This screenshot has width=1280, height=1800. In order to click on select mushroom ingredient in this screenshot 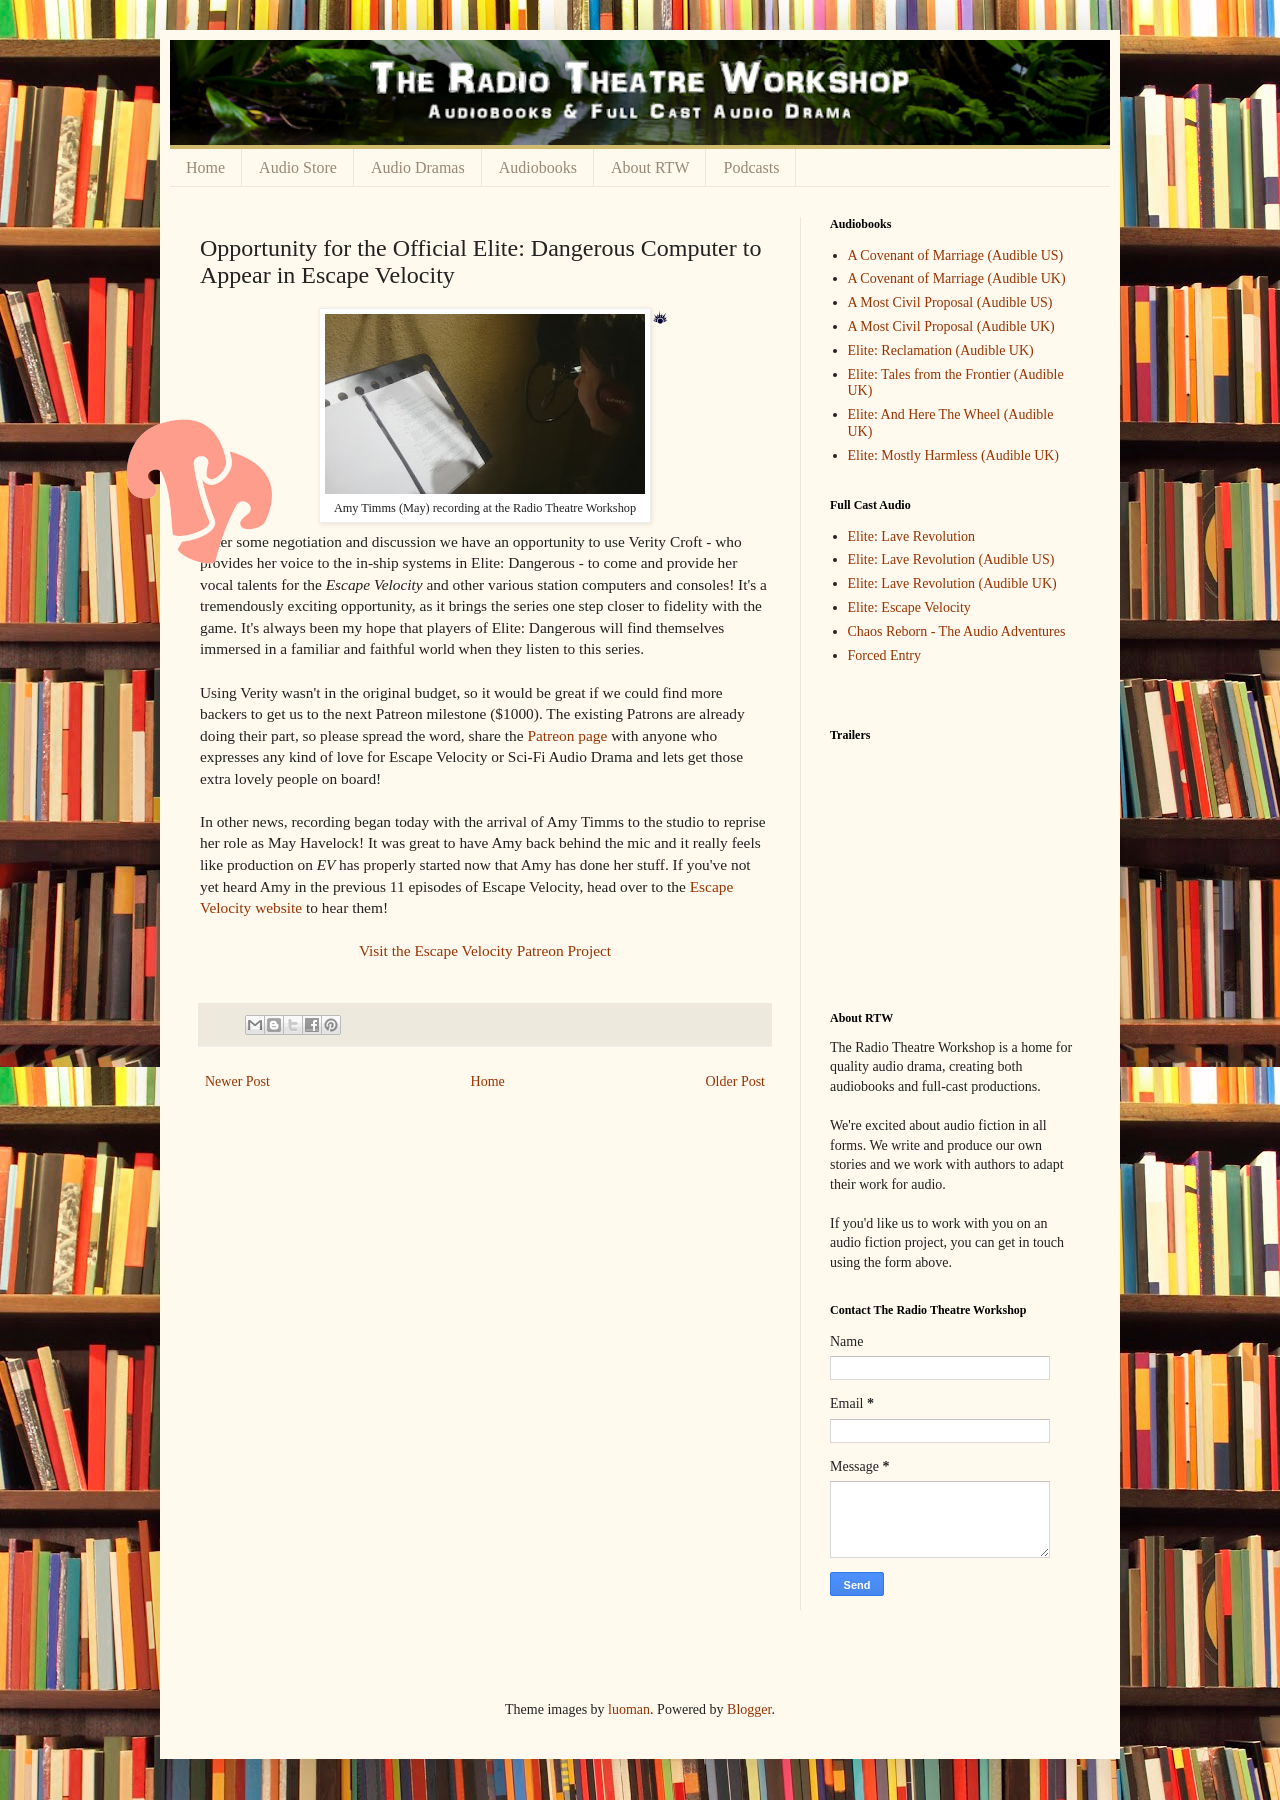, I will do `click(199, 491)`.